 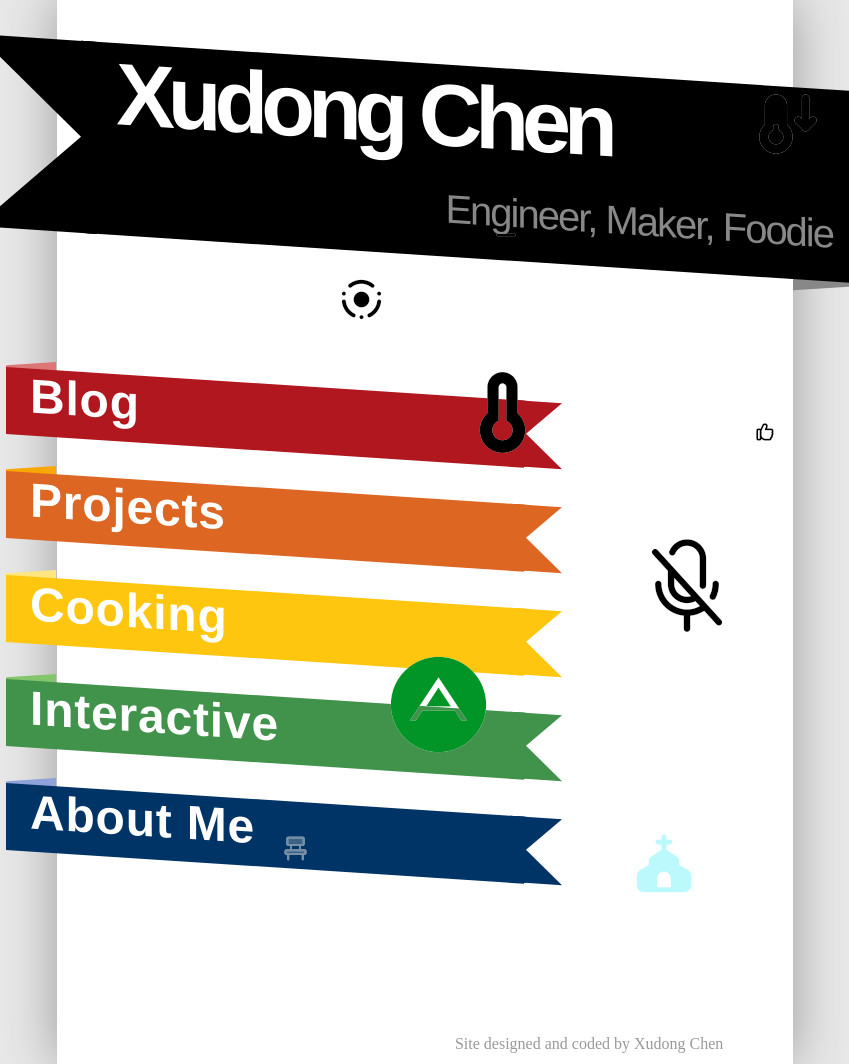 I want to click on mute your microphone, so click(x=687, y=584).